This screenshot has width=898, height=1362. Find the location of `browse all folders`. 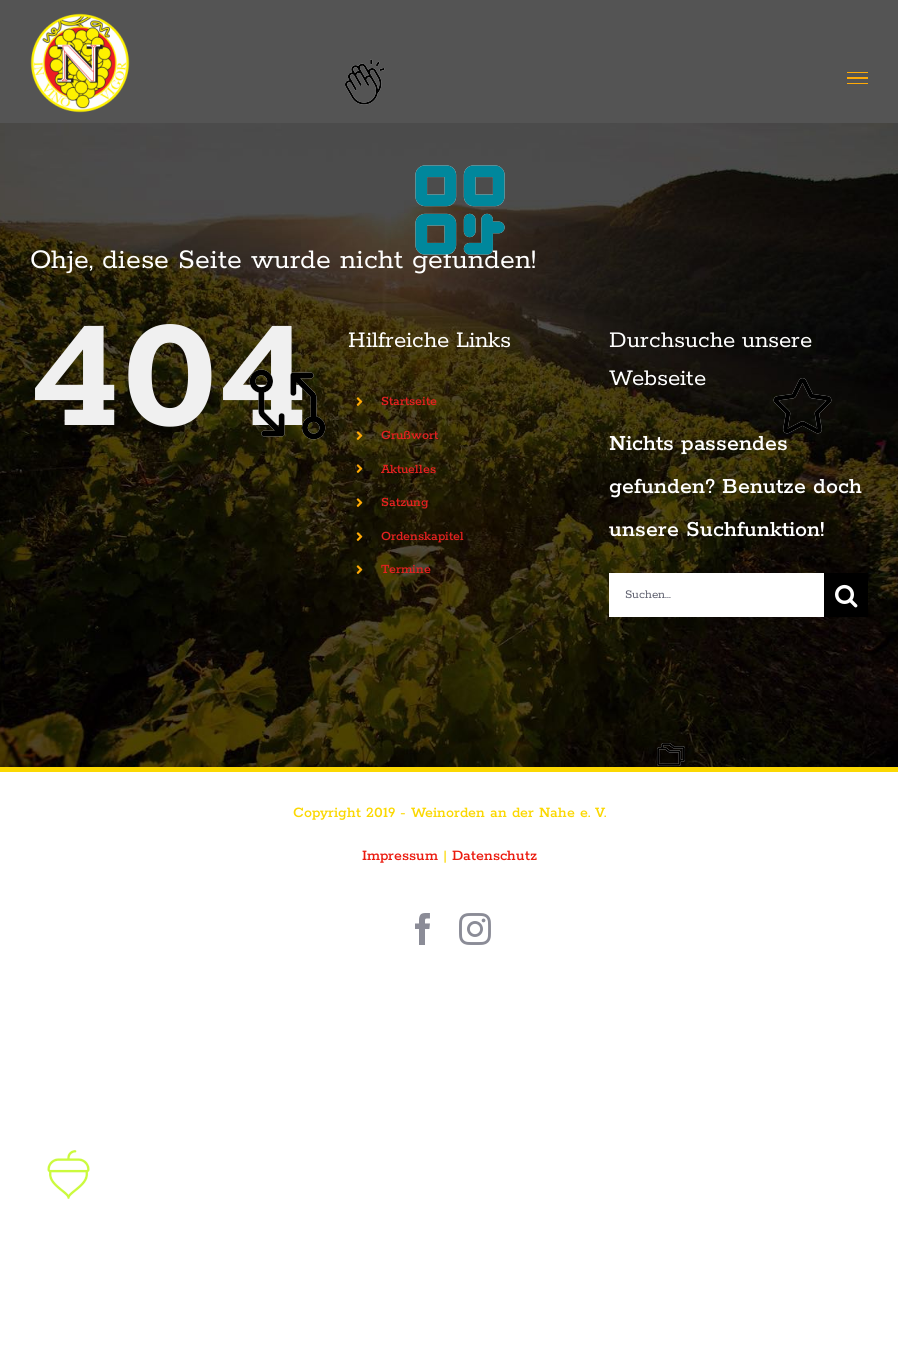

browse all folders is located at coordinates (670, 754).